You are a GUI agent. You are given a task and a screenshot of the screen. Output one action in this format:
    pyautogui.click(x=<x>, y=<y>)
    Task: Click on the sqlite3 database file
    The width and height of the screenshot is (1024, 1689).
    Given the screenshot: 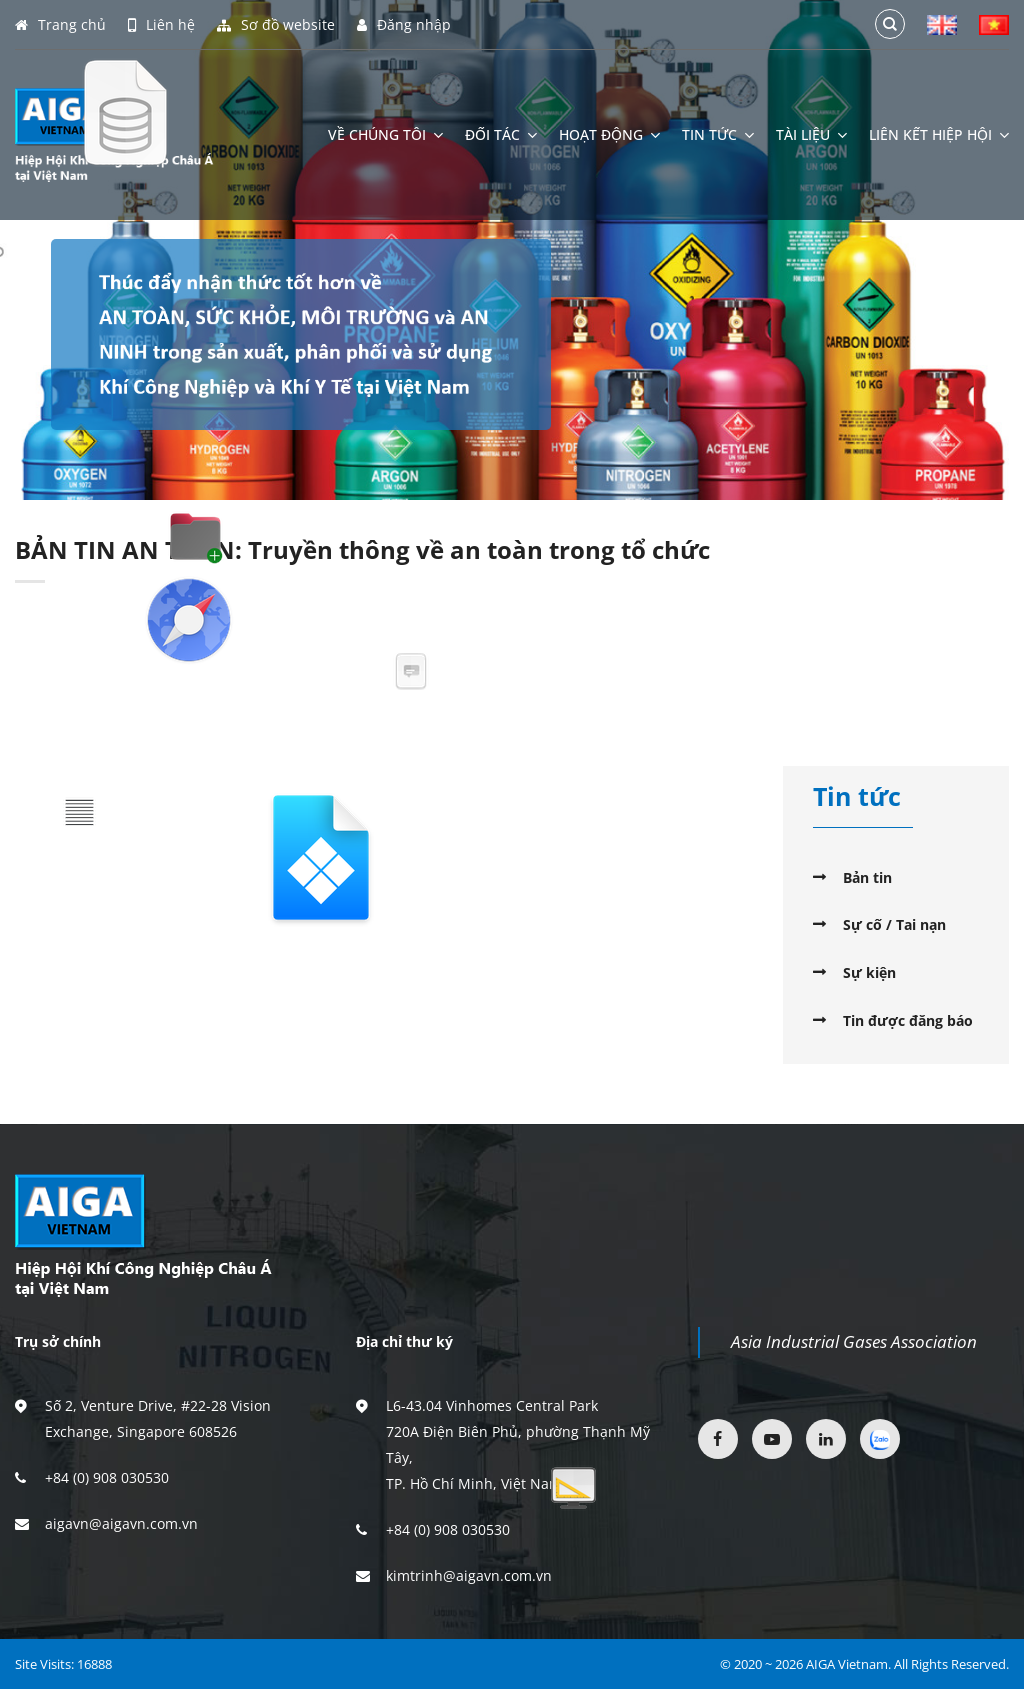 What is the action you would take?
    pyautogui.click(x=125, y=112)
    